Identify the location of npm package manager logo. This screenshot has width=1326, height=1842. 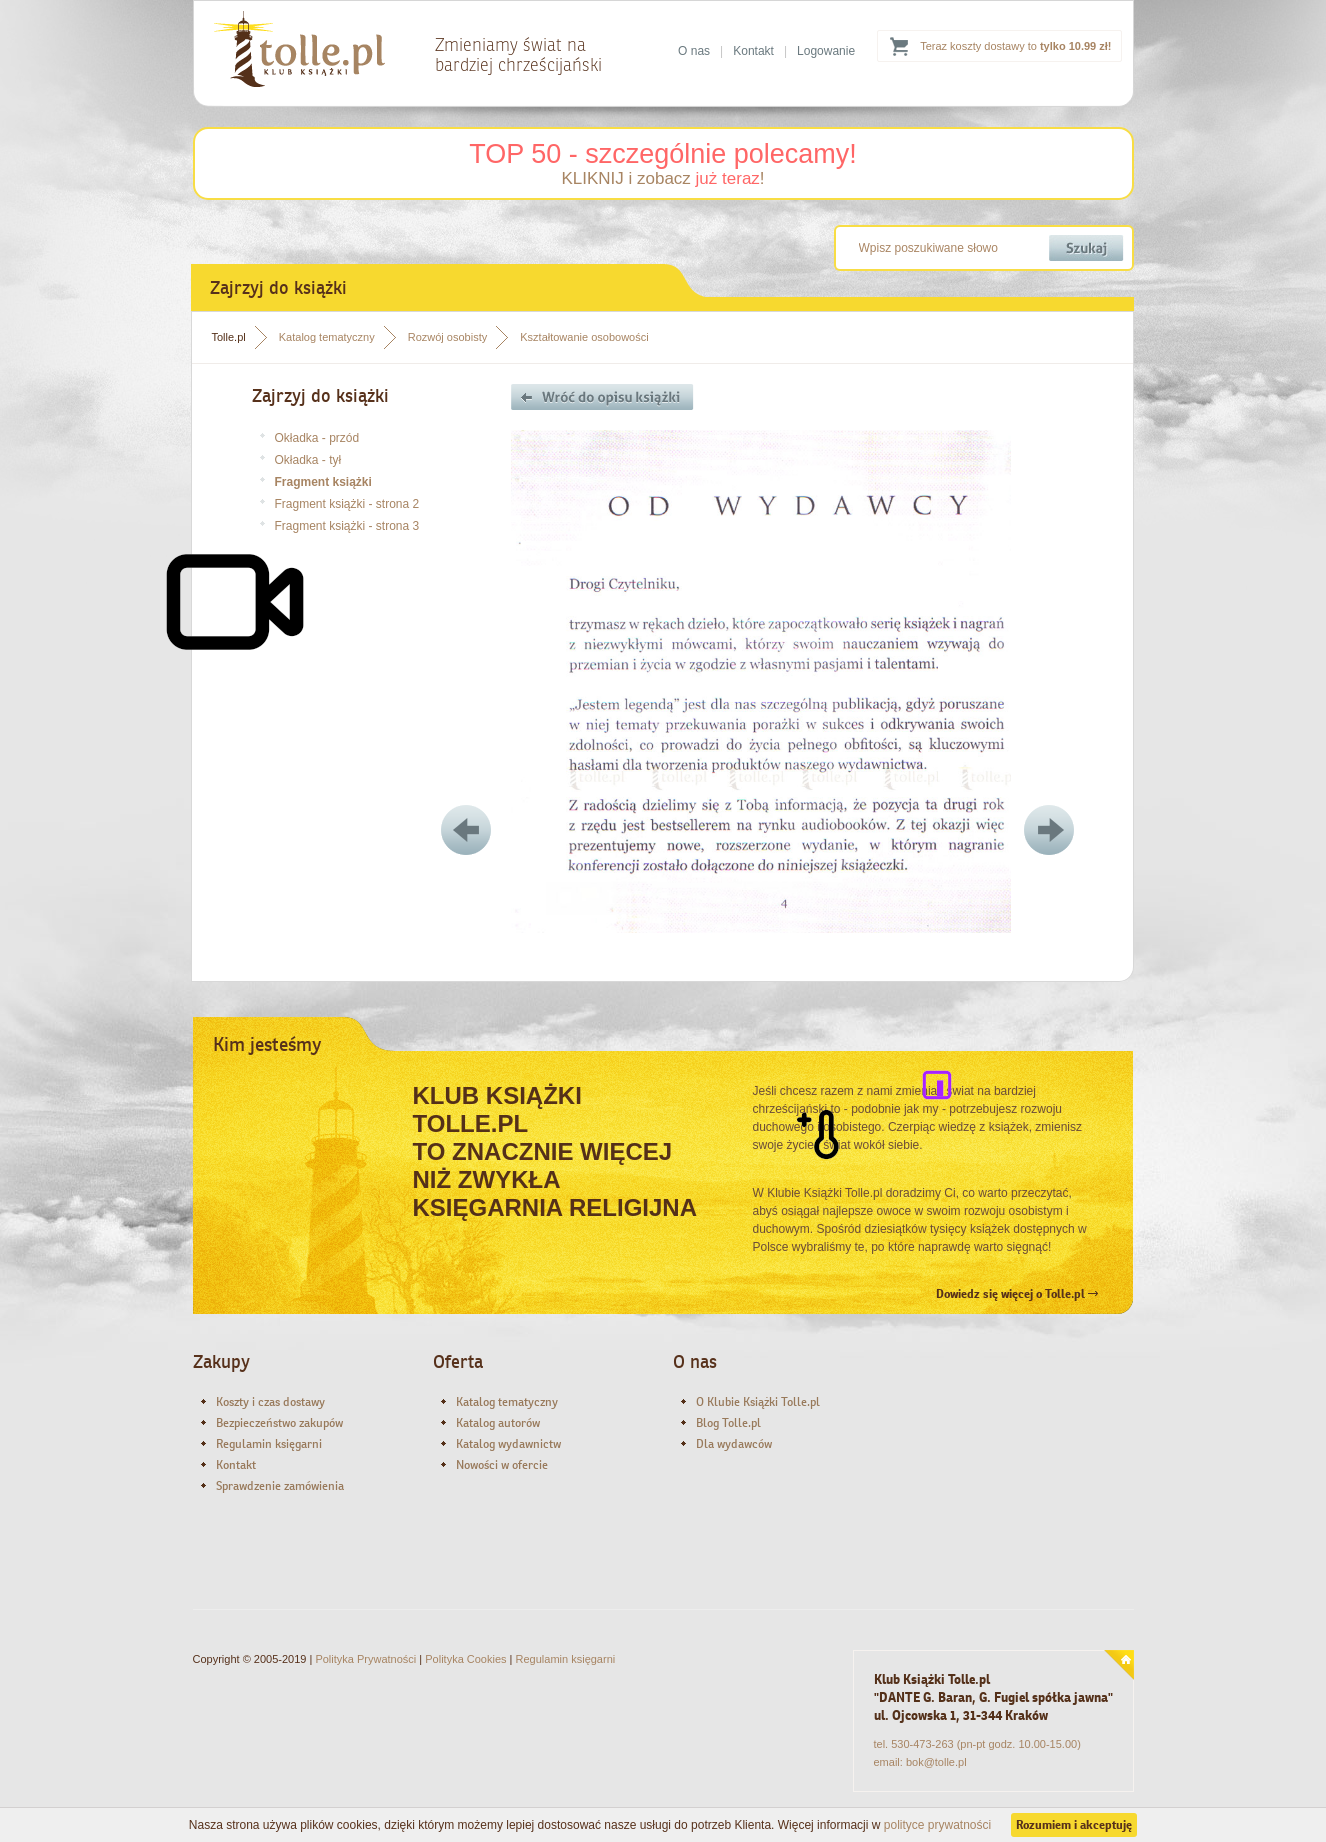
(937, 1085).